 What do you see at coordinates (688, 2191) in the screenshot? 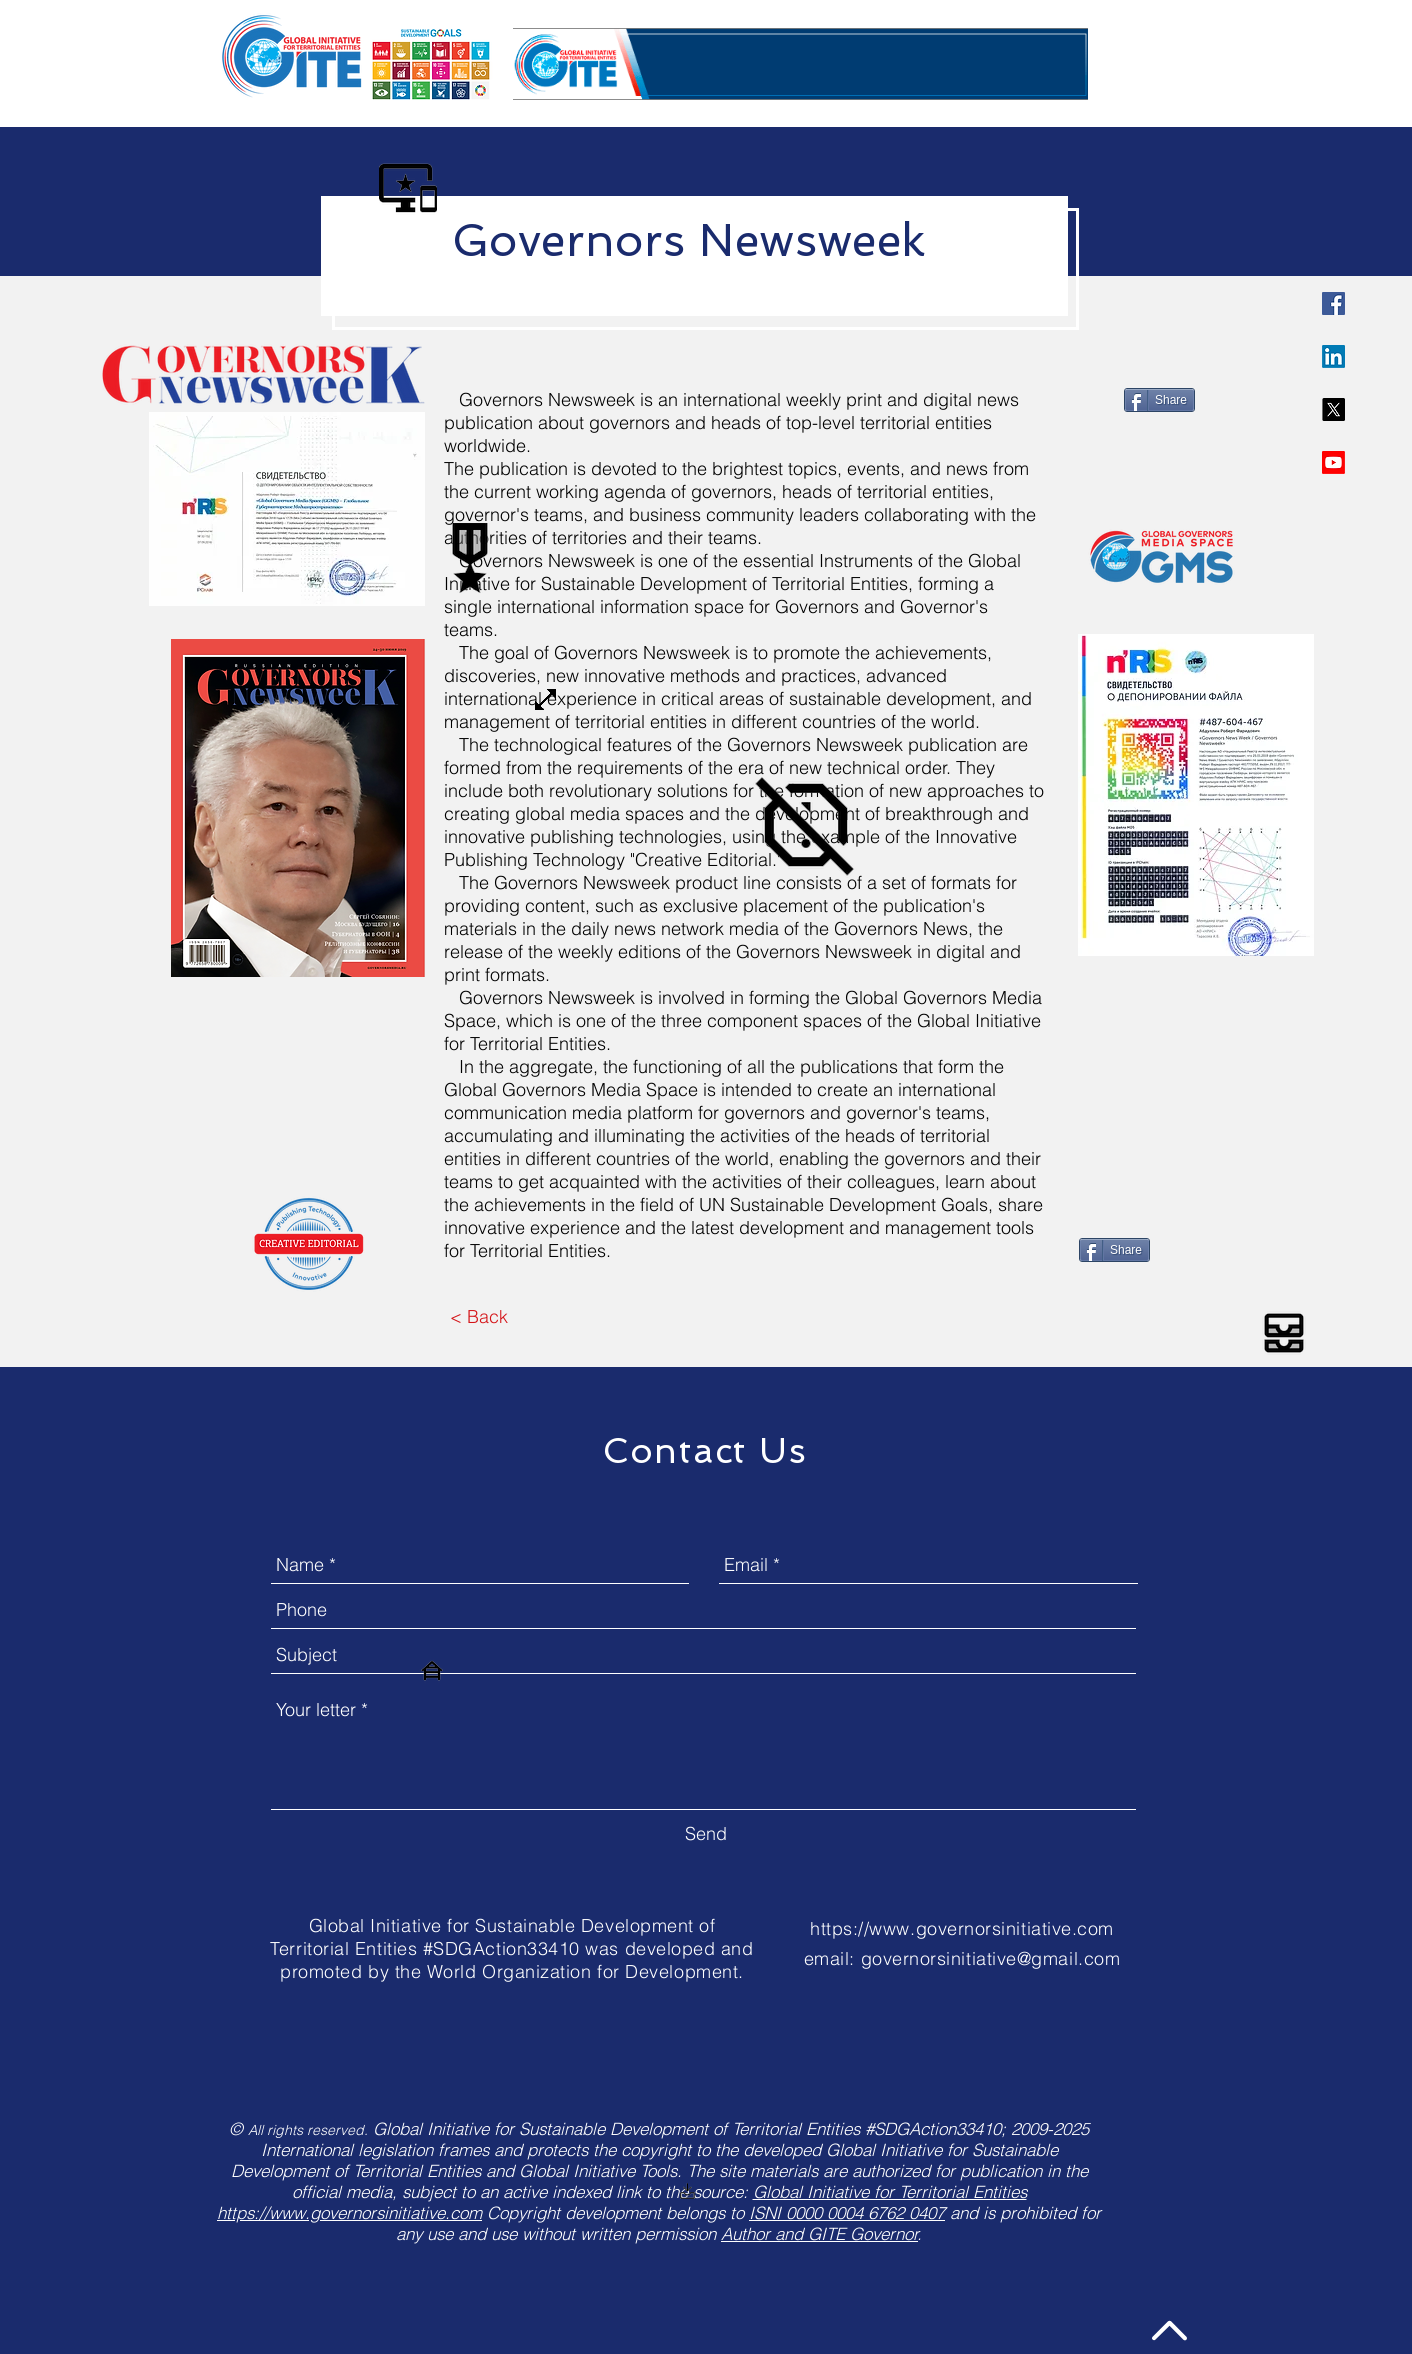
I see `stash changes in git` at bounding box center [688, 2191].